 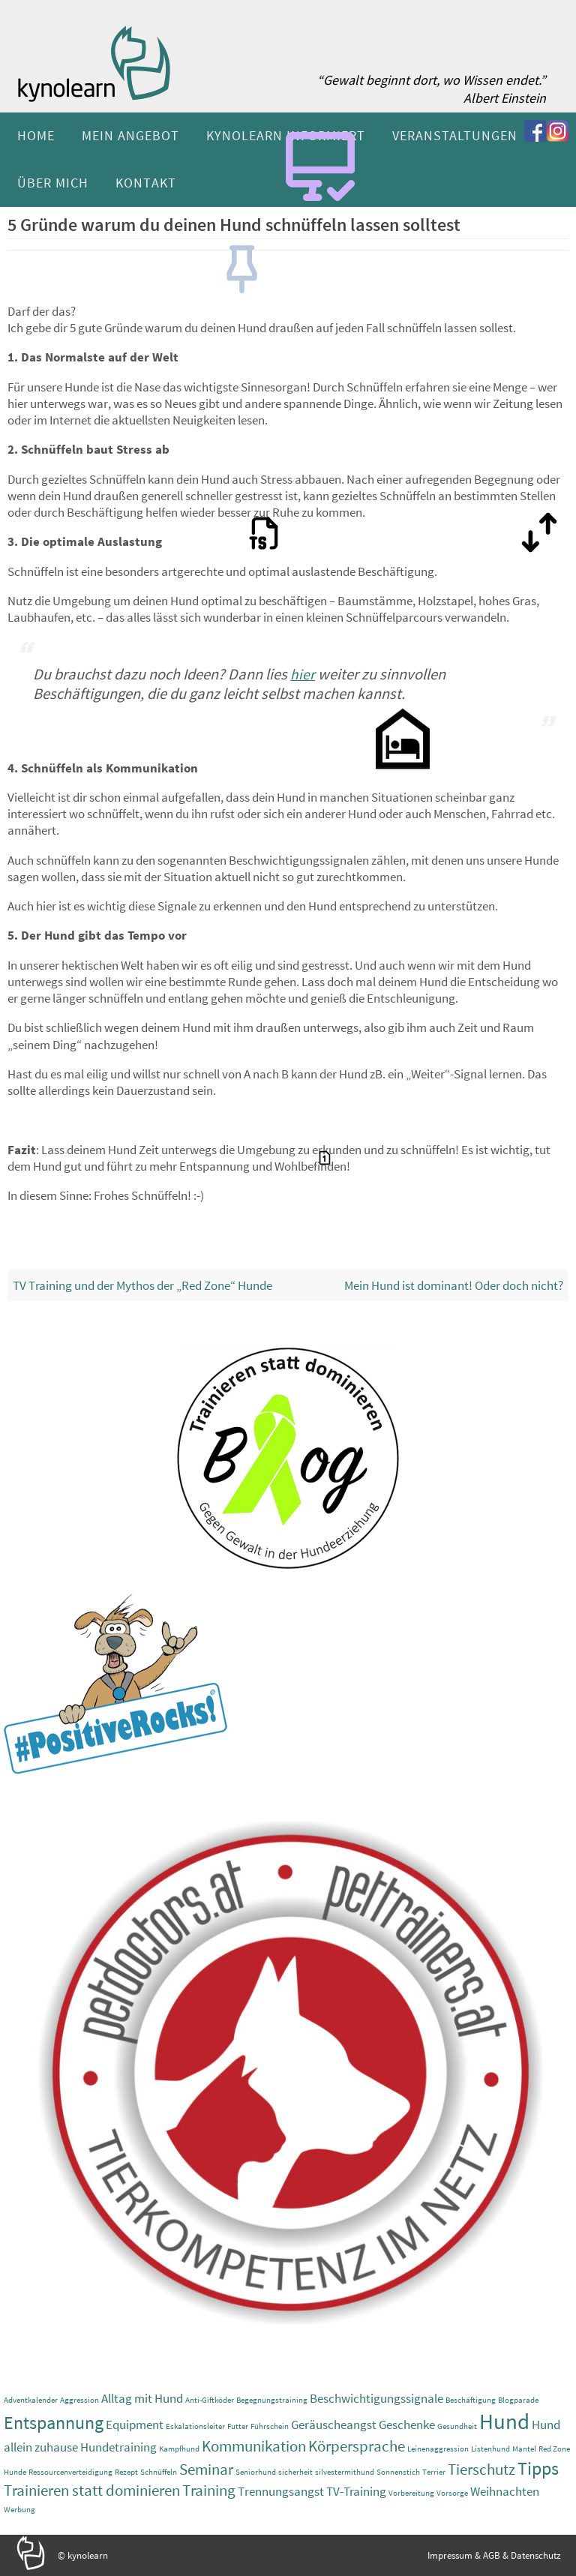 I want to click on pin this item to keep it visible, so click(x=242, y=268).